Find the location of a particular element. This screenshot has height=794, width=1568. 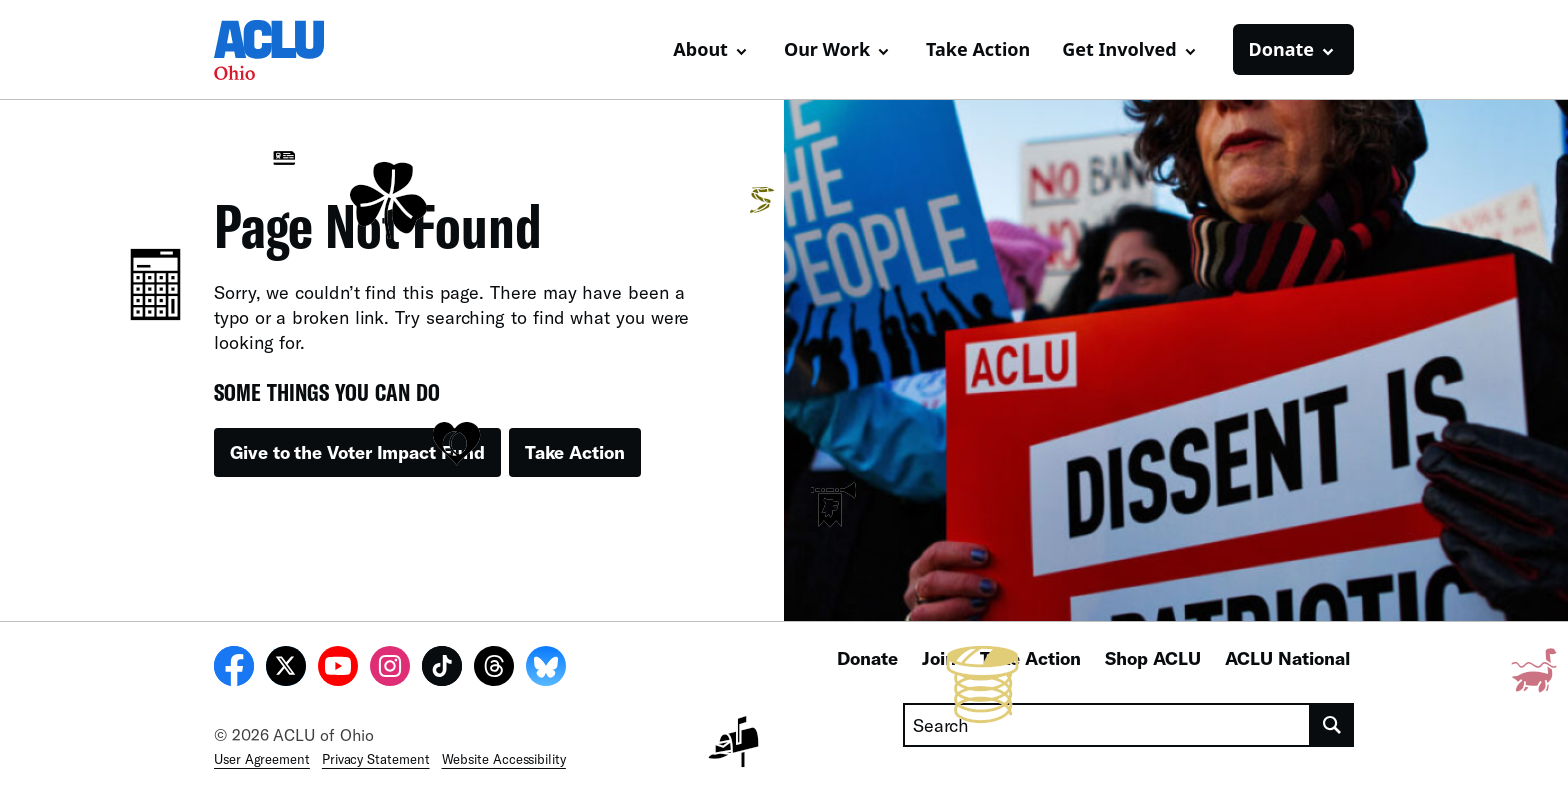

view your subway or transit pass is located at coordinates (284, 158).